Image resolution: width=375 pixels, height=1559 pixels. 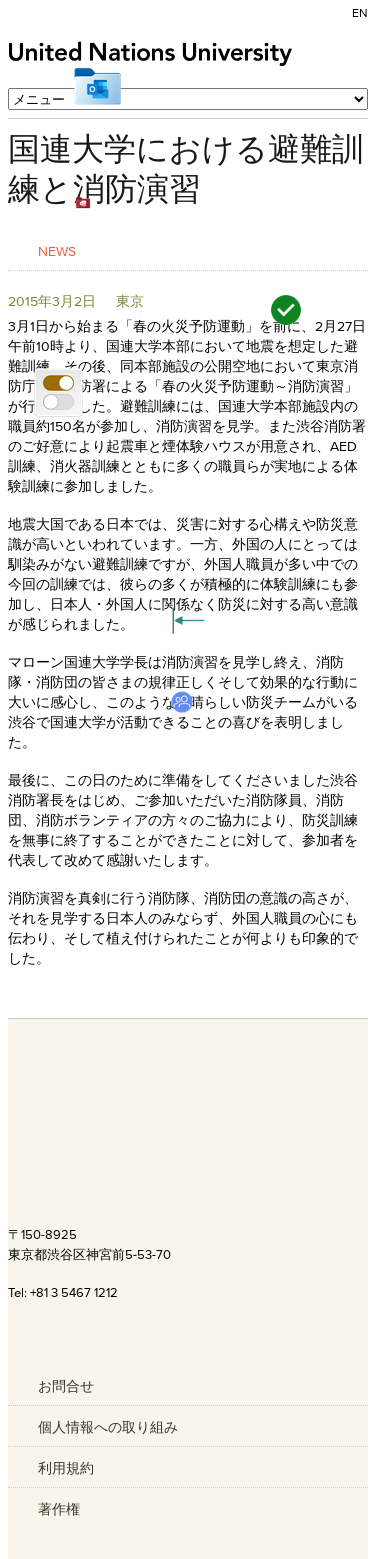 What do you see at coordinates (83, 203) in the screenshot?
I see `folder containing microsoft access database files` at bounding box center [83, 203].